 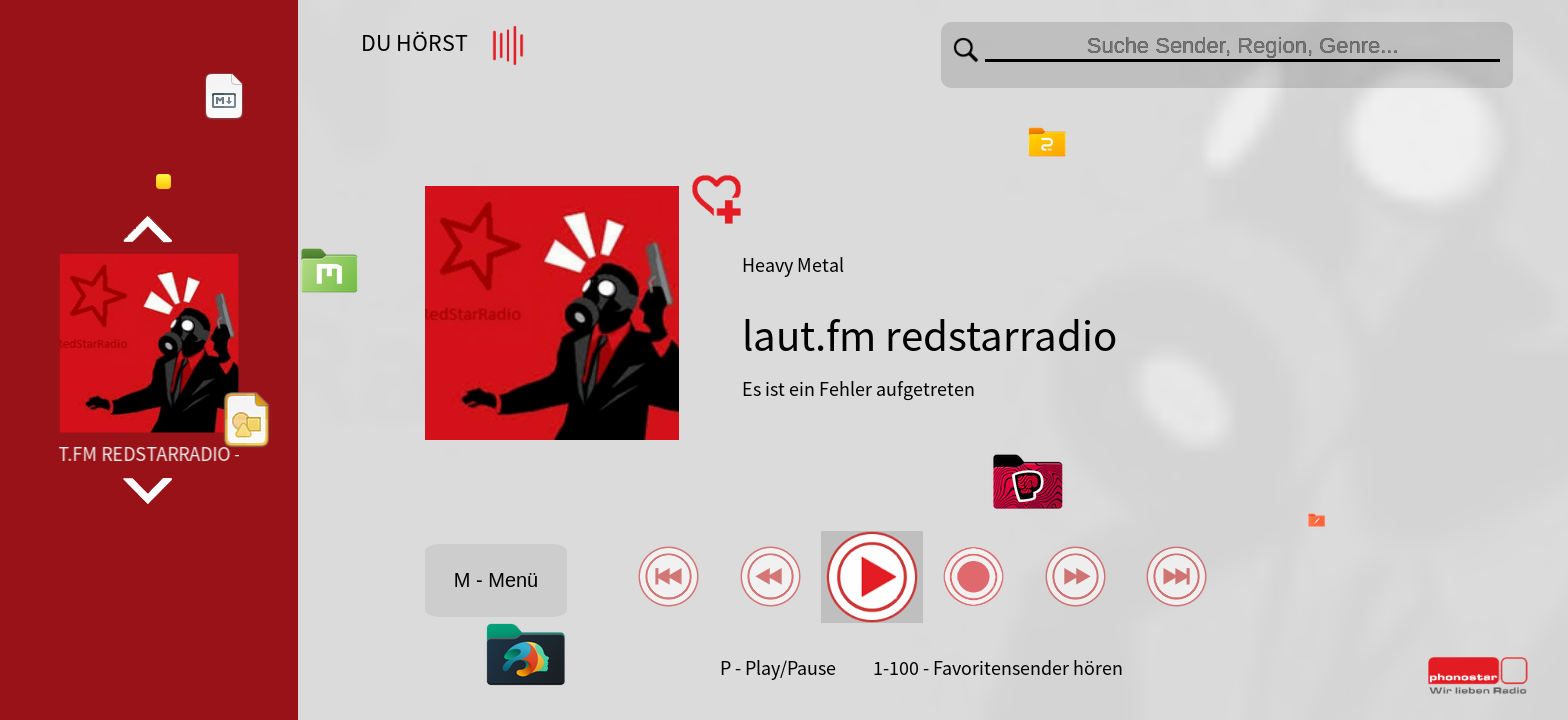 I want to click on a libreoffice draw document file, so click(x=246, y=419).